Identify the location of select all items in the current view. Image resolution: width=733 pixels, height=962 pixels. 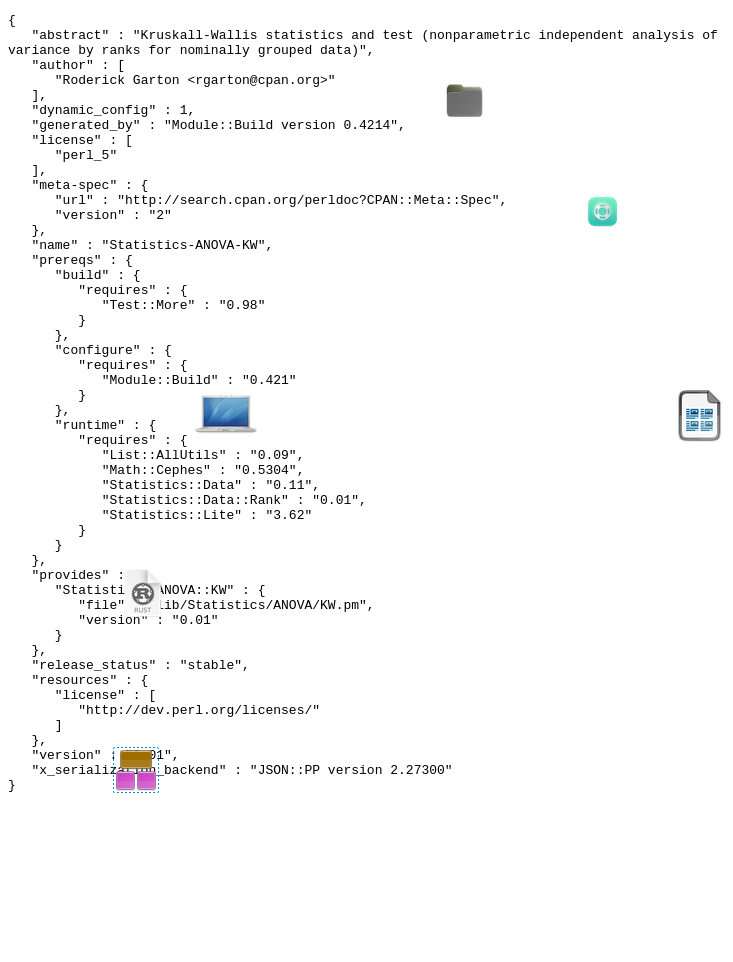
(136, 770).